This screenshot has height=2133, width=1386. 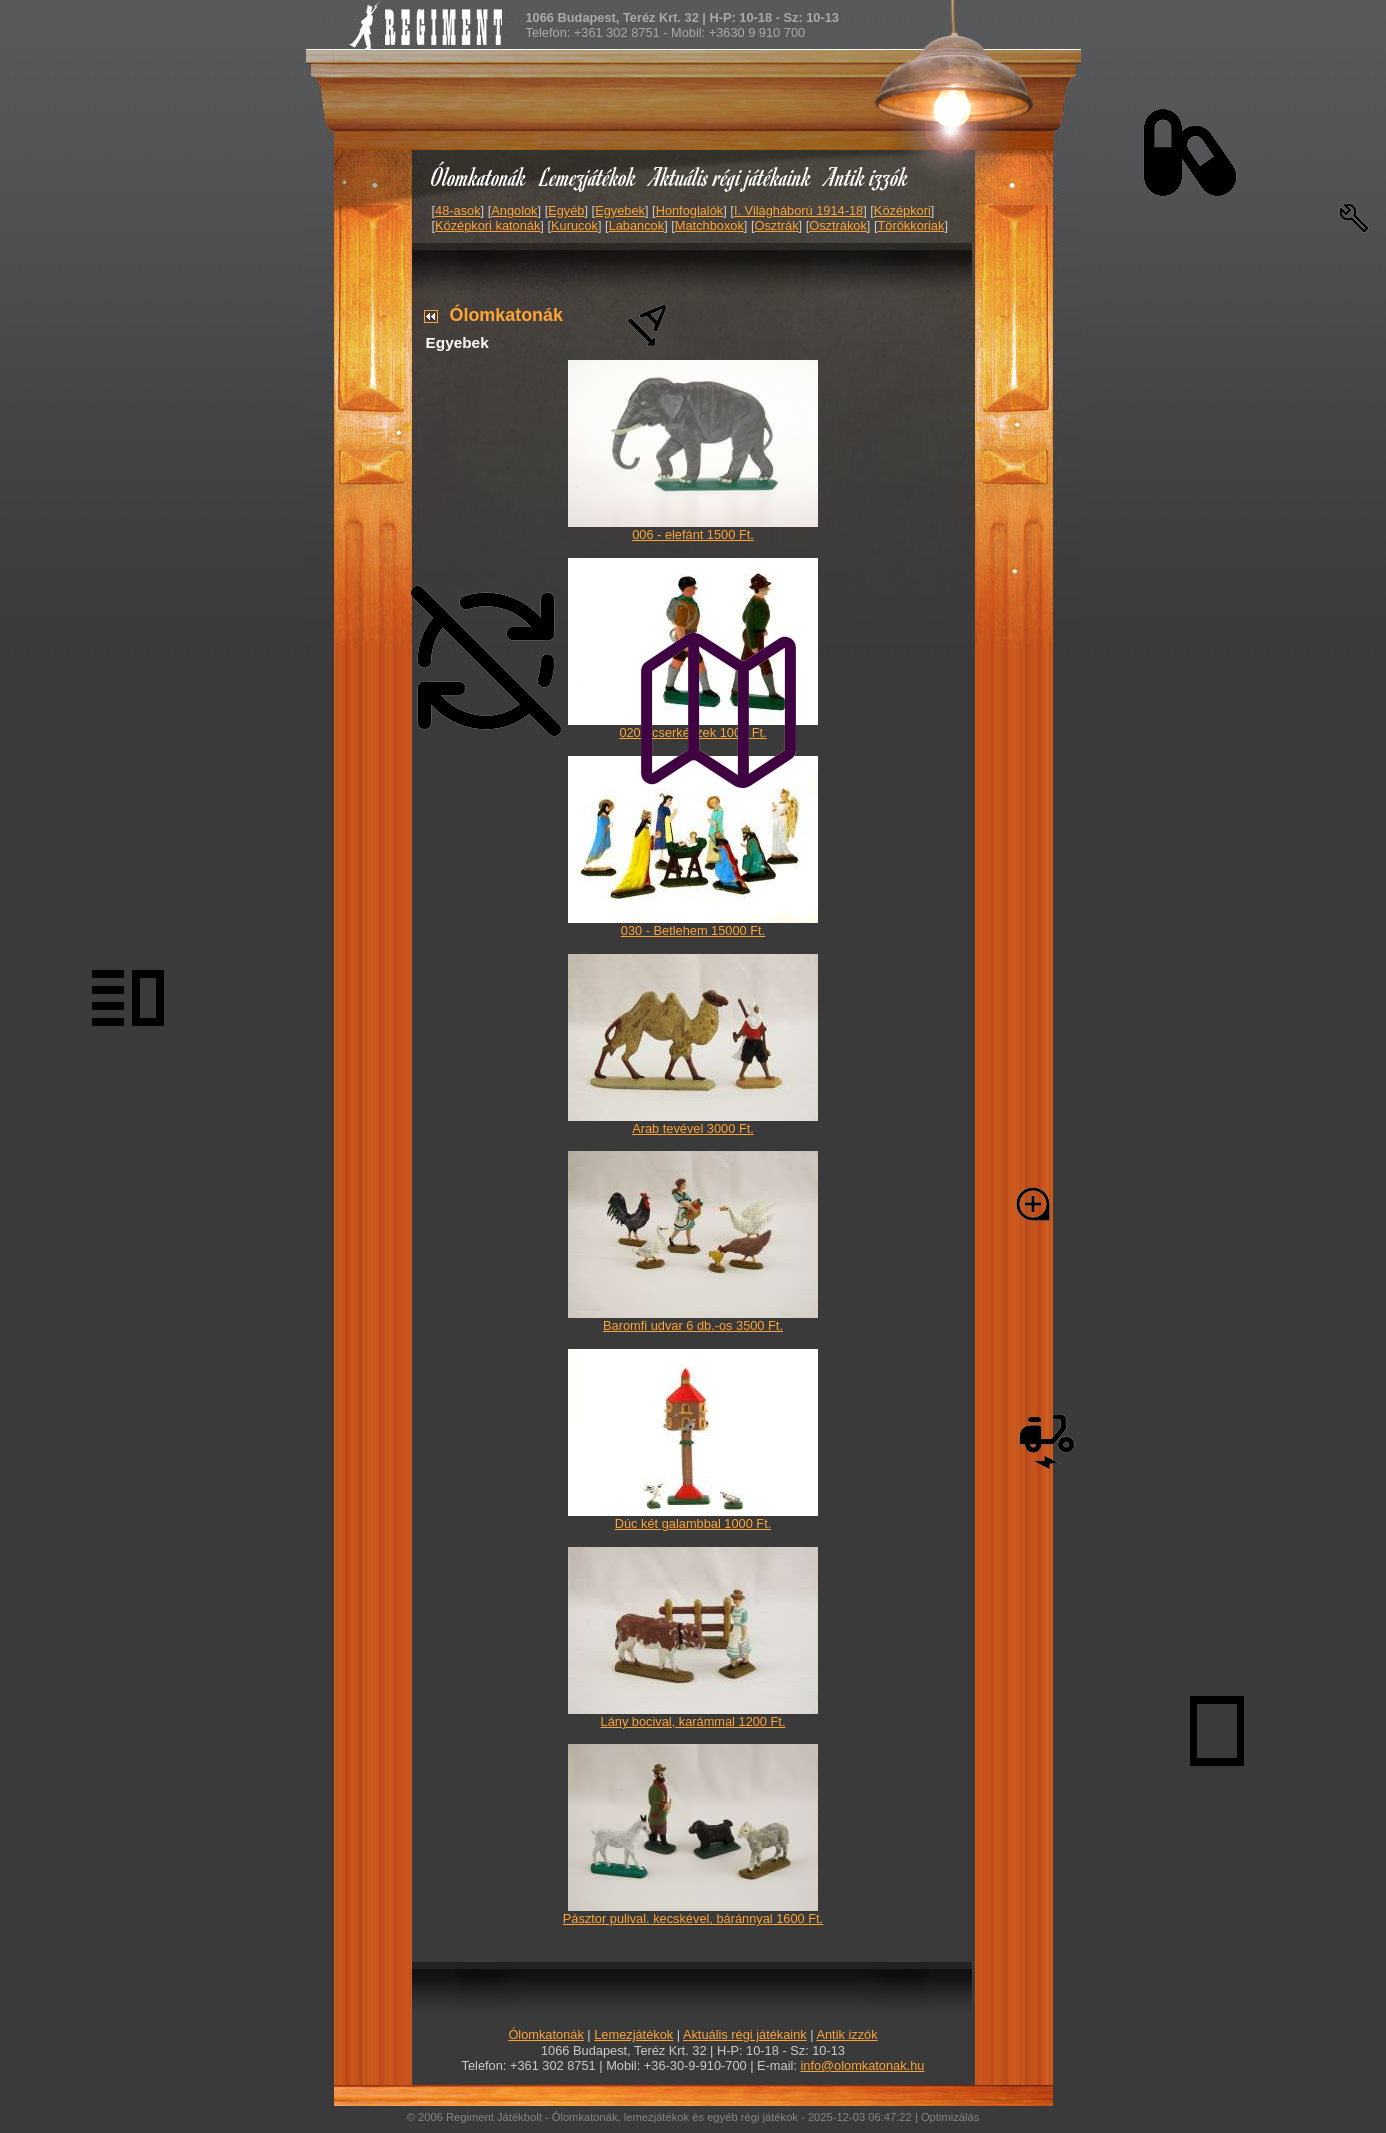 I want to click on view map, so click(x=718, y=710).